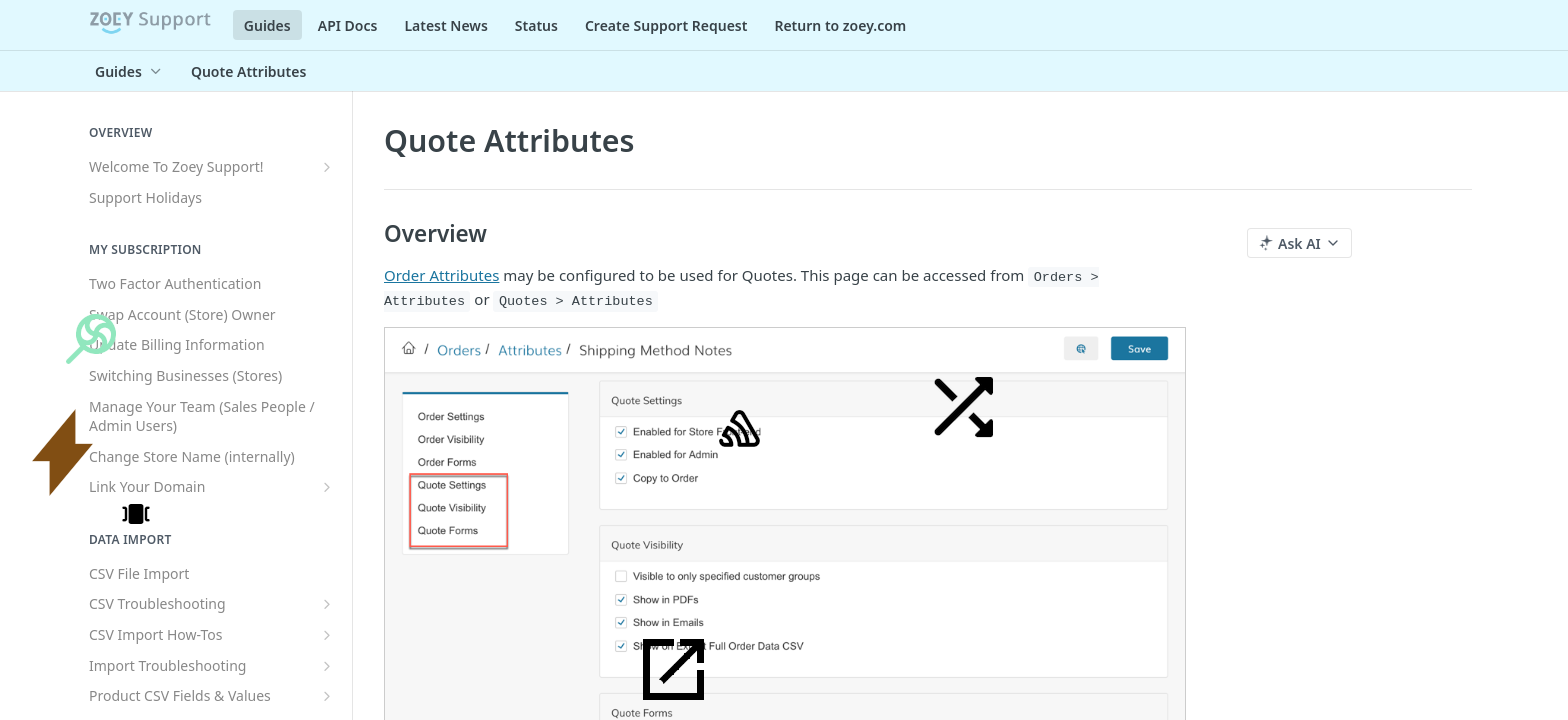  I want to click on indicates quick actions or instant features, so click(62, 452).